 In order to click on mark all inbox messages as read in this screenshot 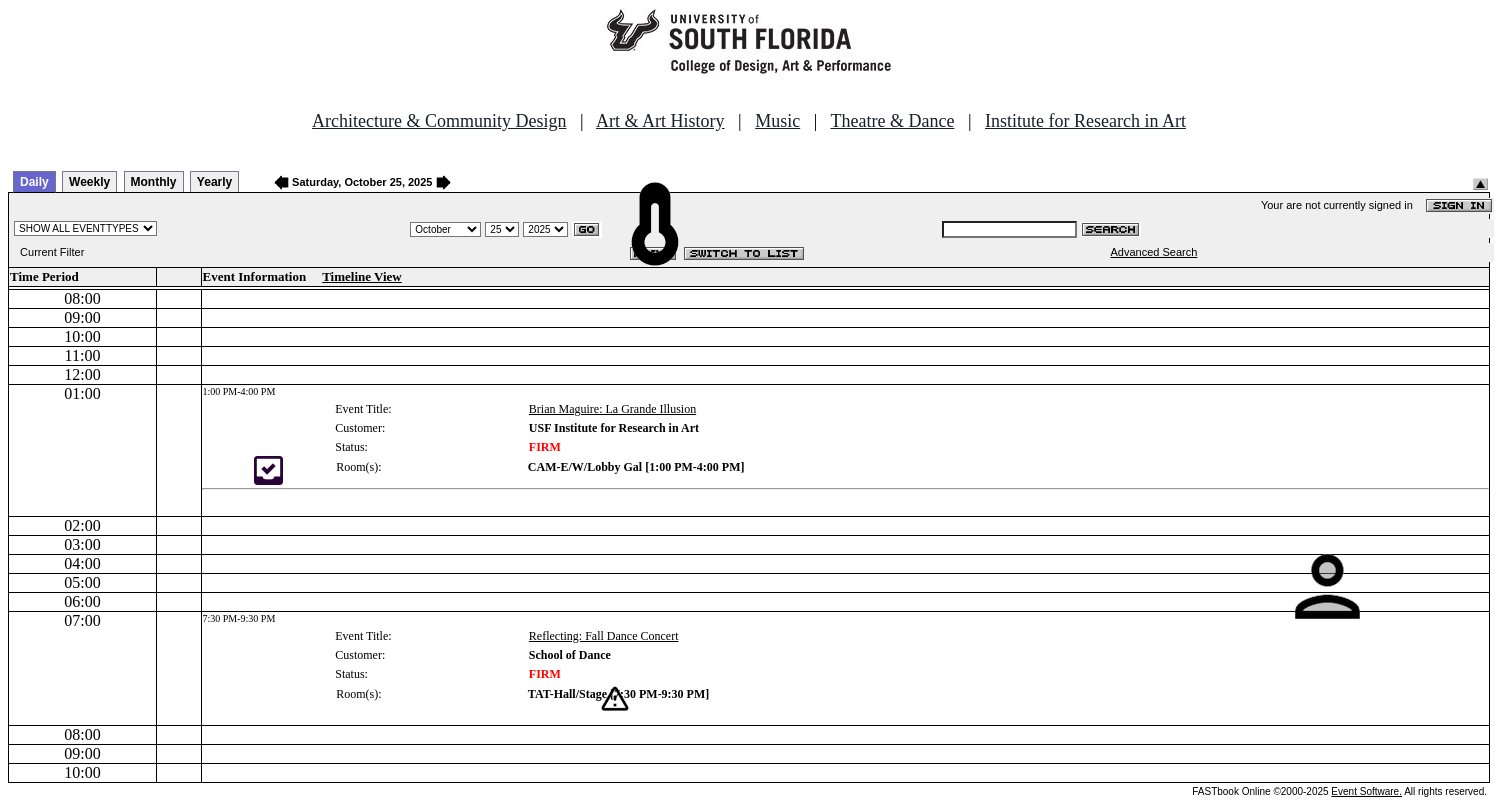, I will do `click(268, 470)`.